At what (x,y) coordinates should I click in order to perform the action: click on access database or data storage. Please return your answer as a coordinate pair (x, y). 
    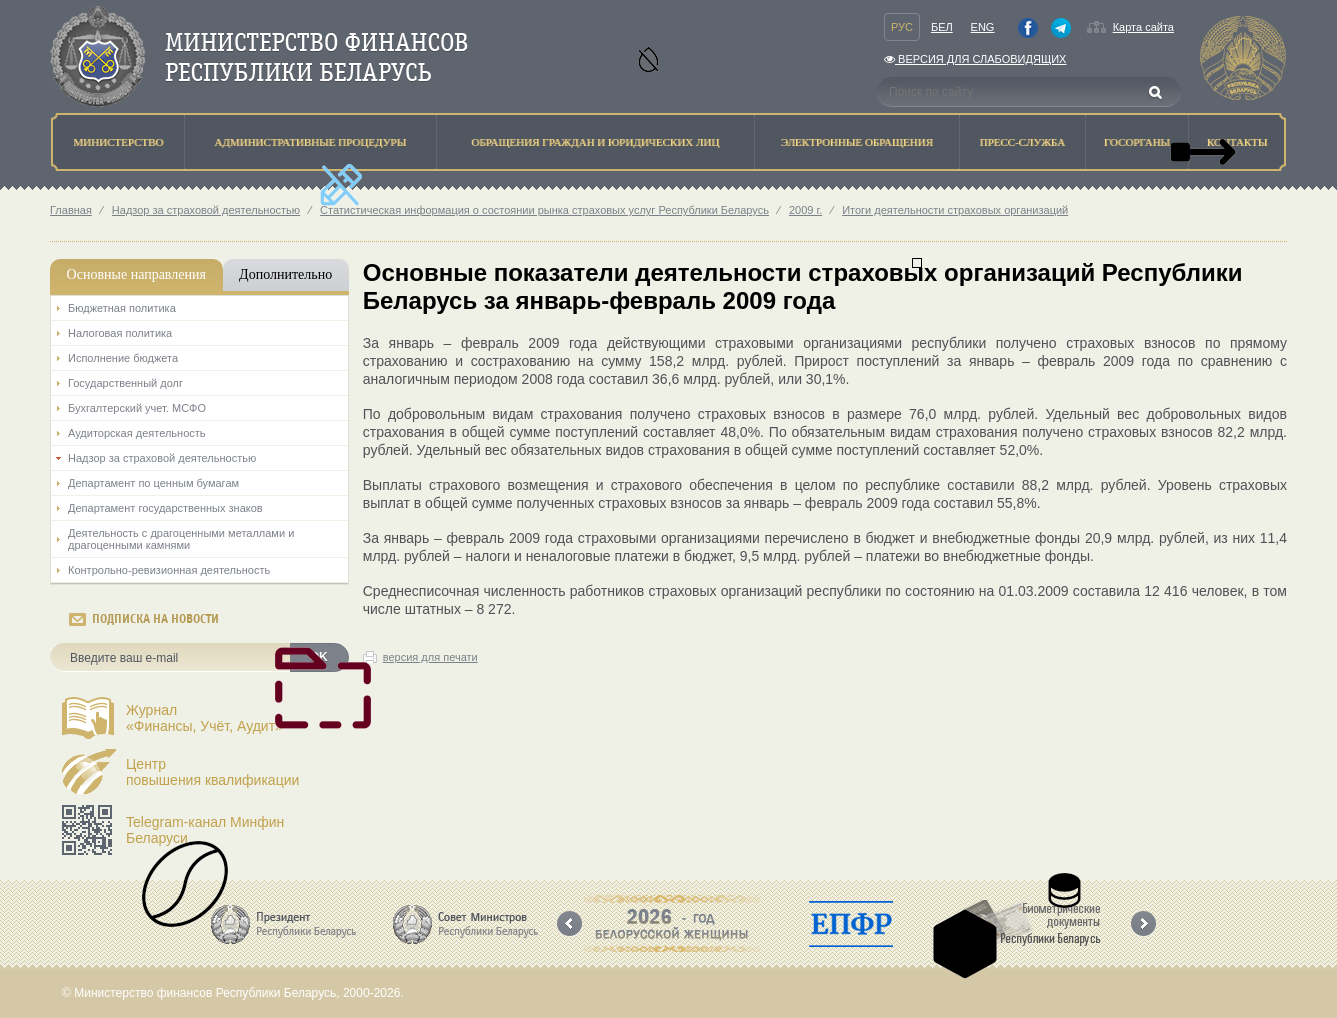
    Looking at the image, I should click on (1064, 890).